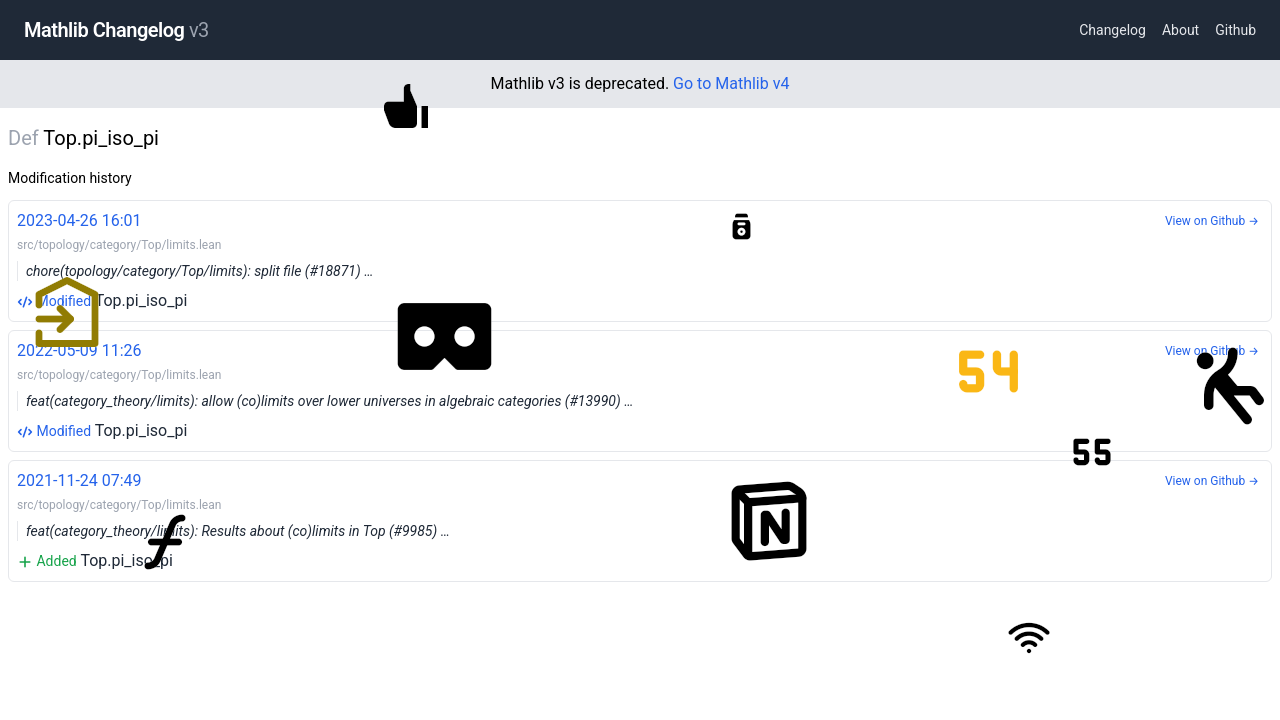  I want to click on indicates dairy or milk product category, so click(741, 226).